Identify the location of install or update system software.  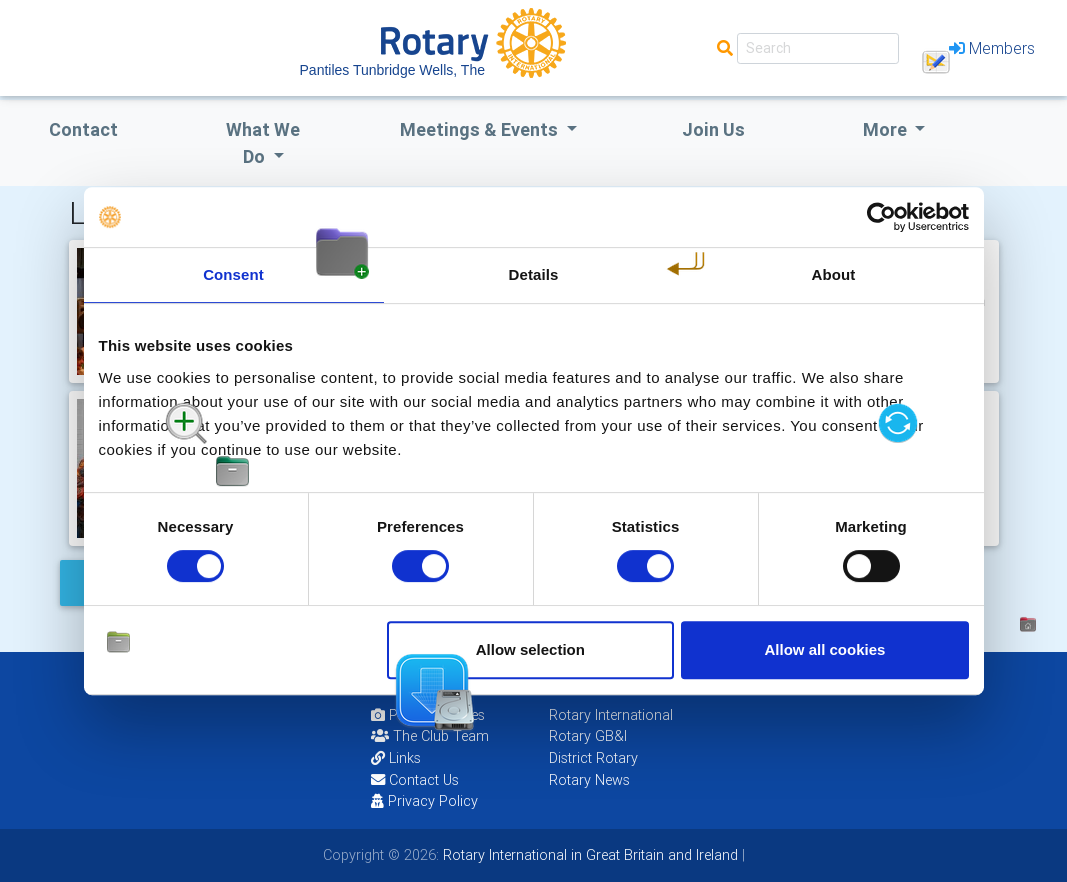
(432, 690).